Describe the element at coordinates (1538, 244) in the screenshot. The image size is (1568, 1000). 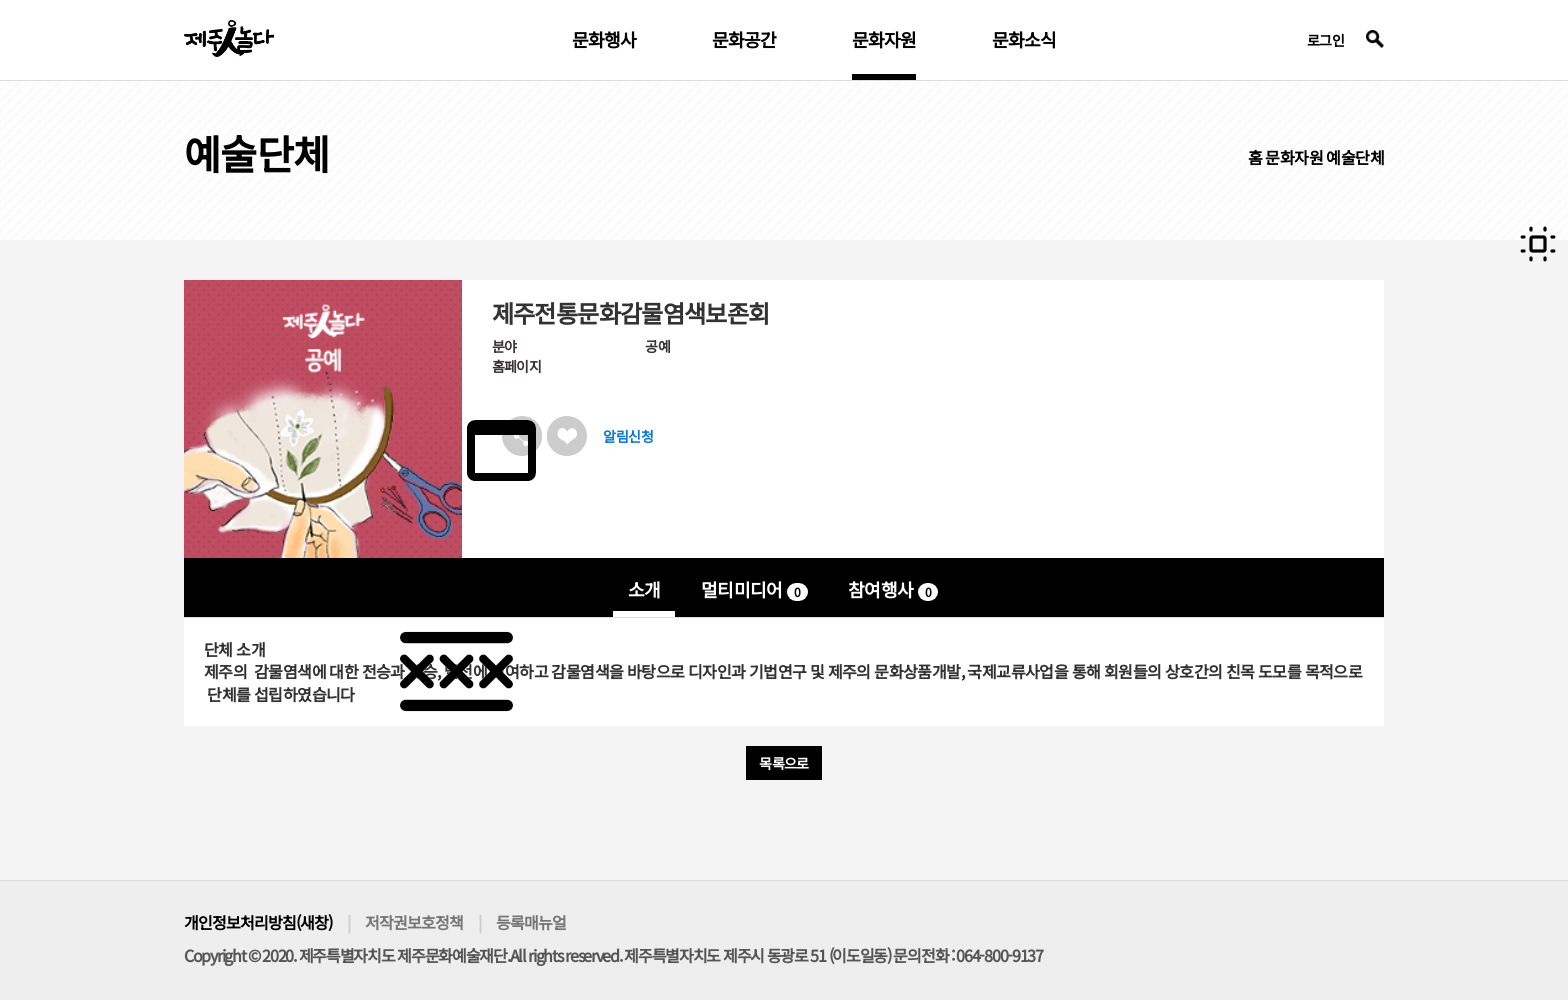
I see `select or define an artboard area` at that location.